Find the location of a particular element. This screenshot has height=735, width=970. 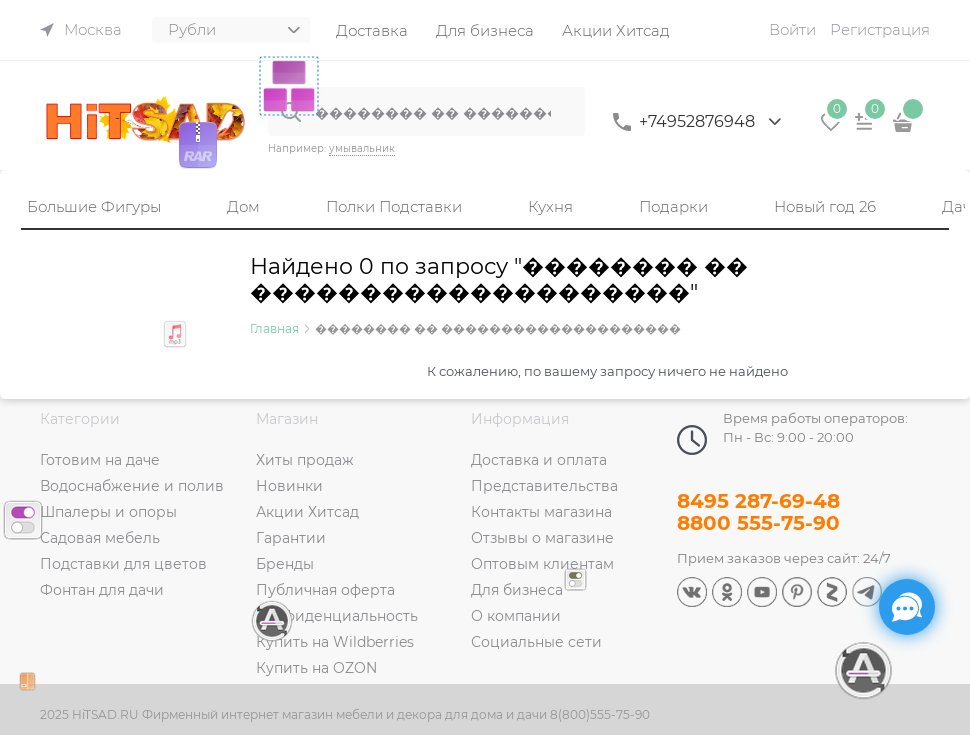

open the software update manager is located at coordinates (272, 621).